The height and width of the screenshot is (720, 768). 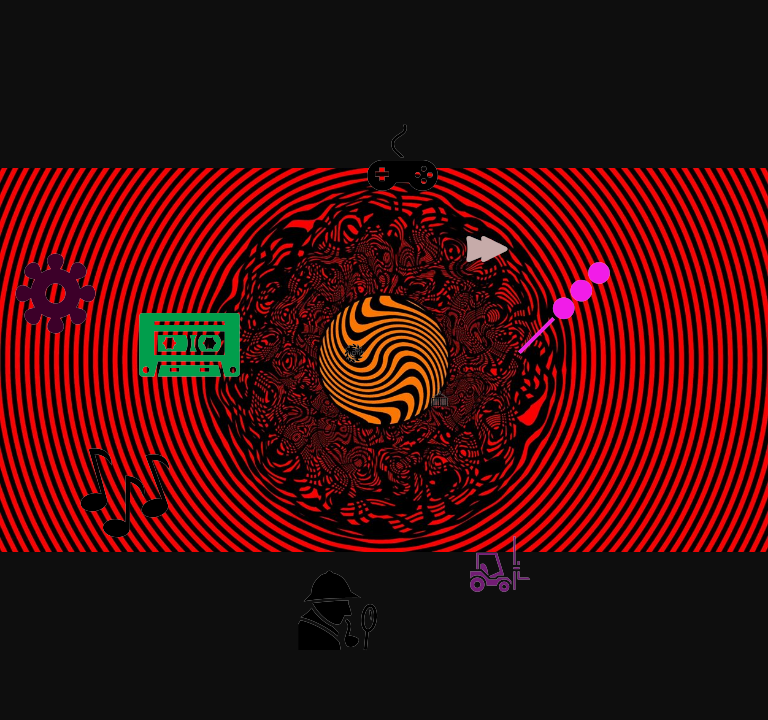 I want to click on skip forward or fast-forward media playback, so click(x=487, y=249).